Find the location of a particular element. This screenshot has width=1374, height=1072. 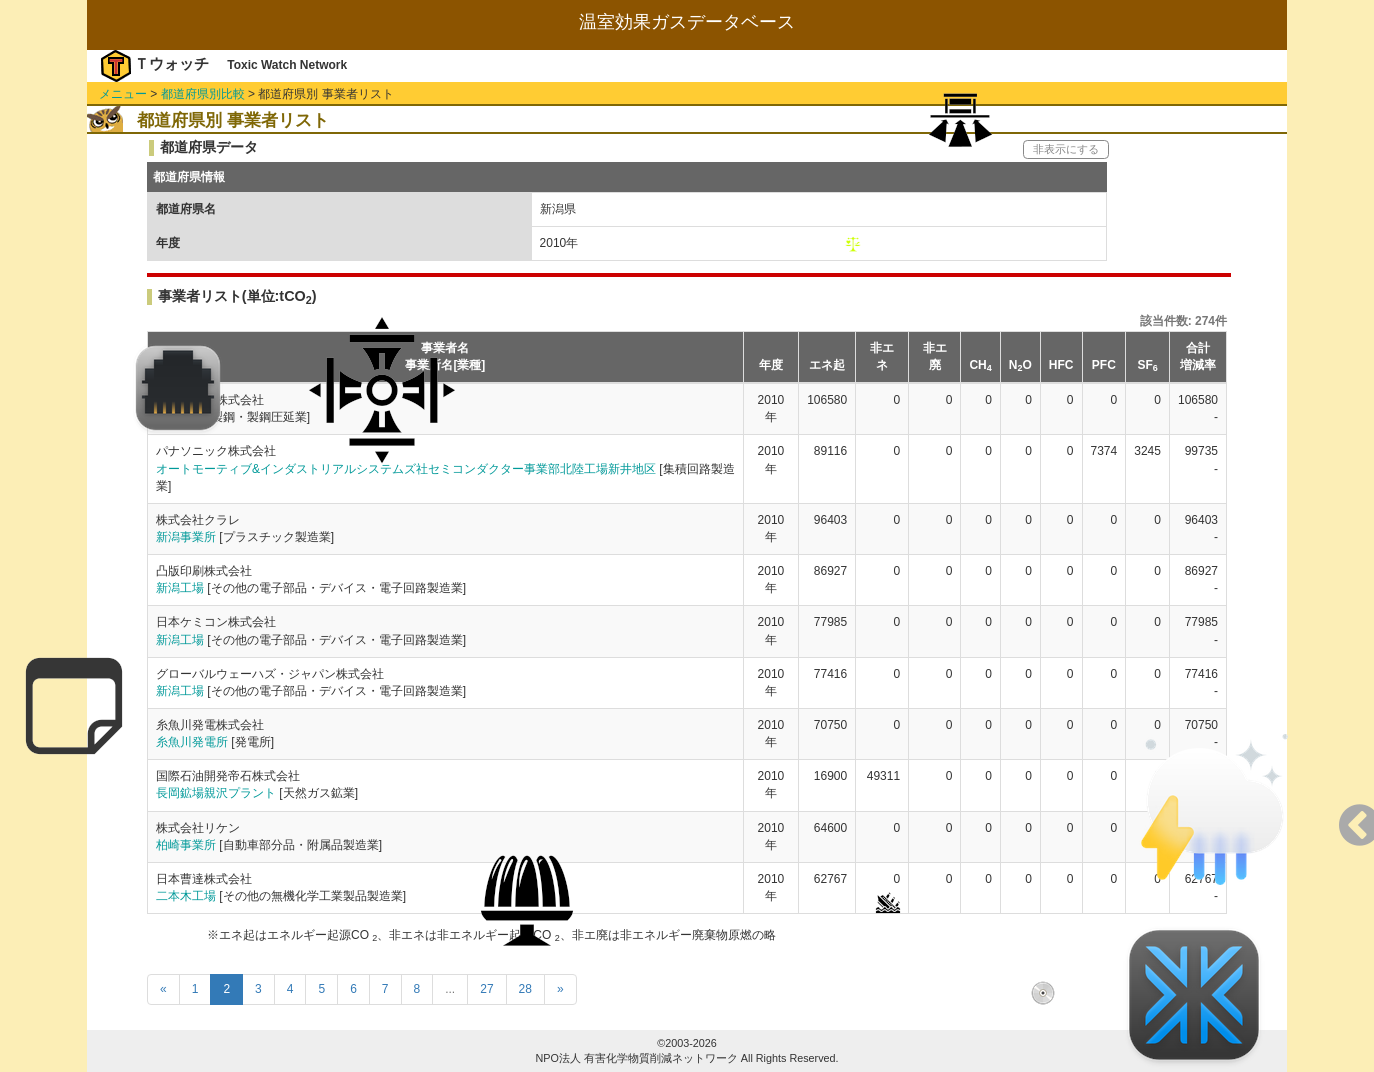

religious or gothic-themed game category is located at coordinates (381, 390).